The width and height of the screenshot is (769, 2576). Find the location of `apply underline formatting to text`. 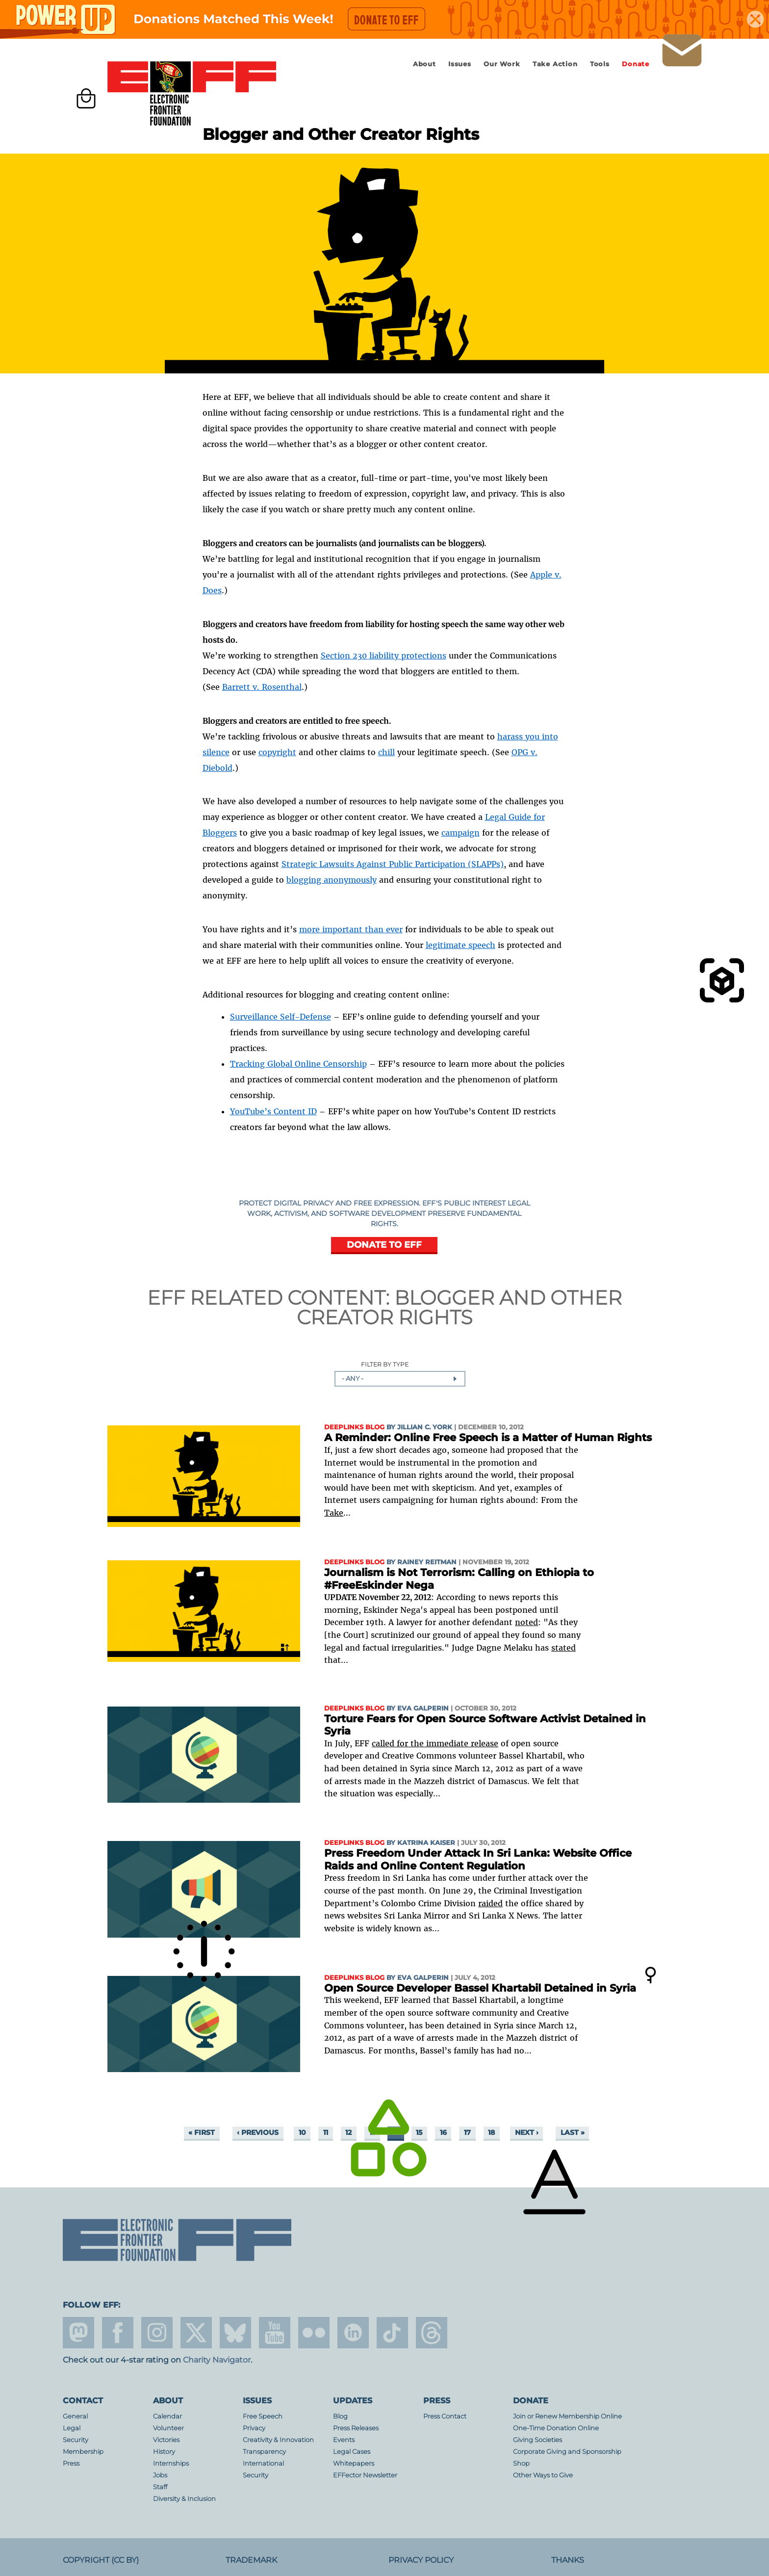

apply underline formatting to text is located at coordinates (554, 2183).